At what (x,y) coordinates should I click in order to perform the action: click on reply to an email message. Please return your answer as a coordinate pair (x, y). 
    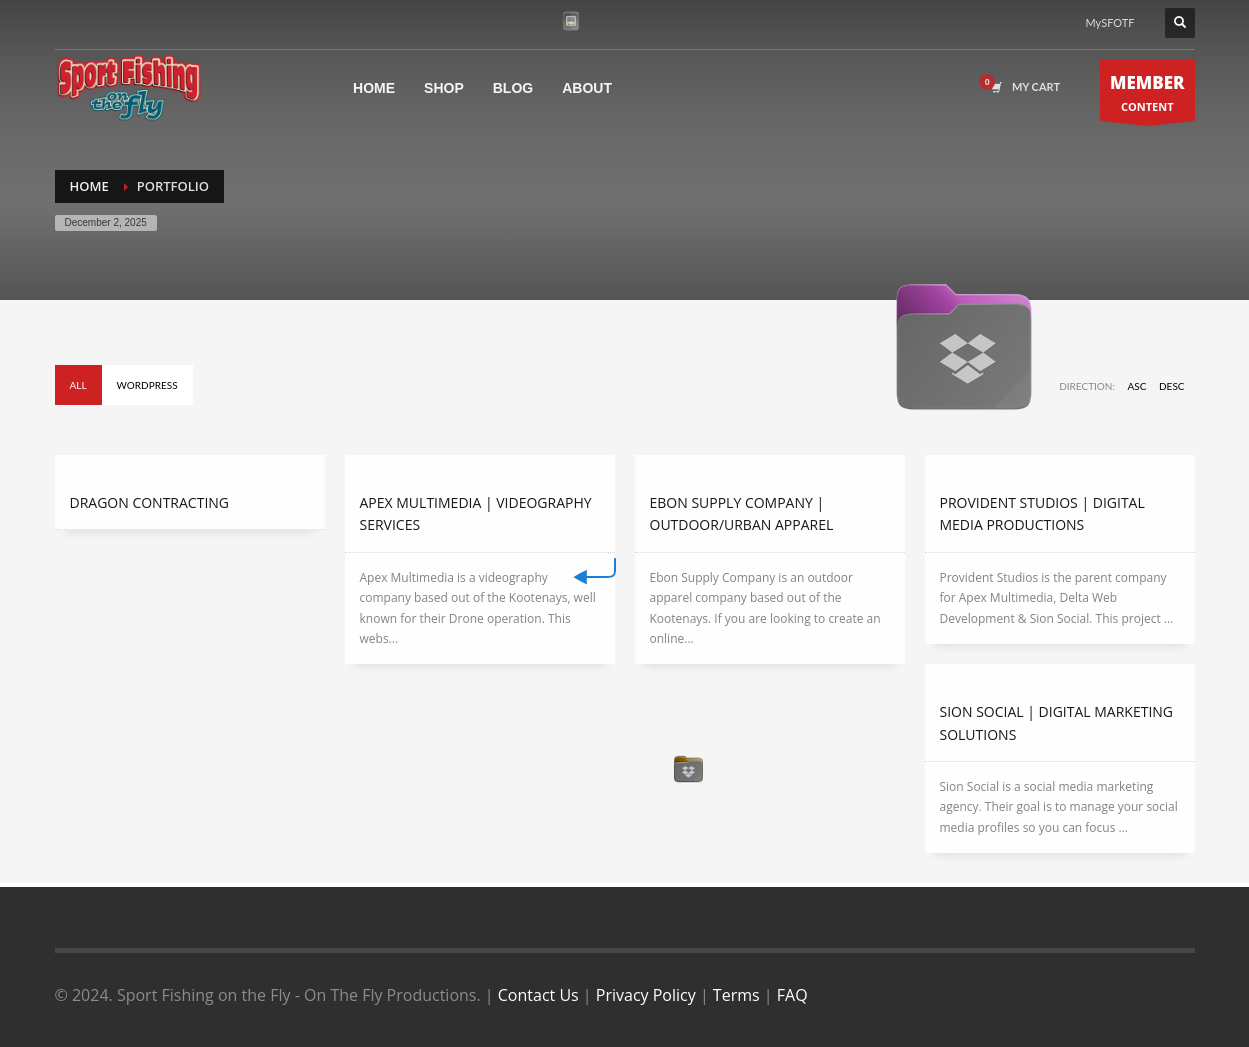
    Looking at the image, I should click on (594, 568).